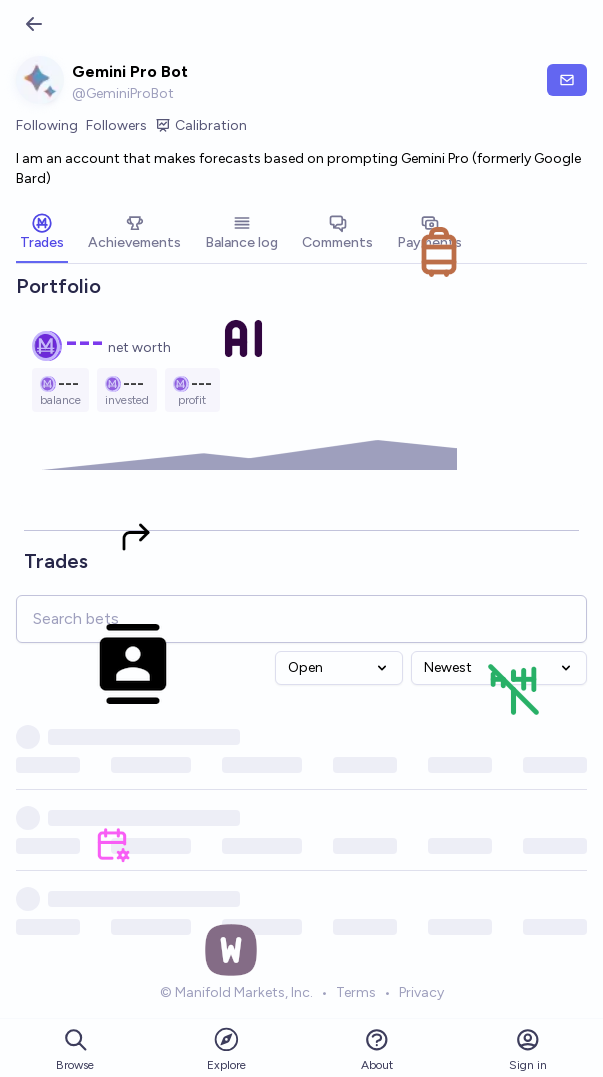 This screenshot has width=603, height=1077. I want to click on indicates no signal or connection unavailable, so click(513, 689).